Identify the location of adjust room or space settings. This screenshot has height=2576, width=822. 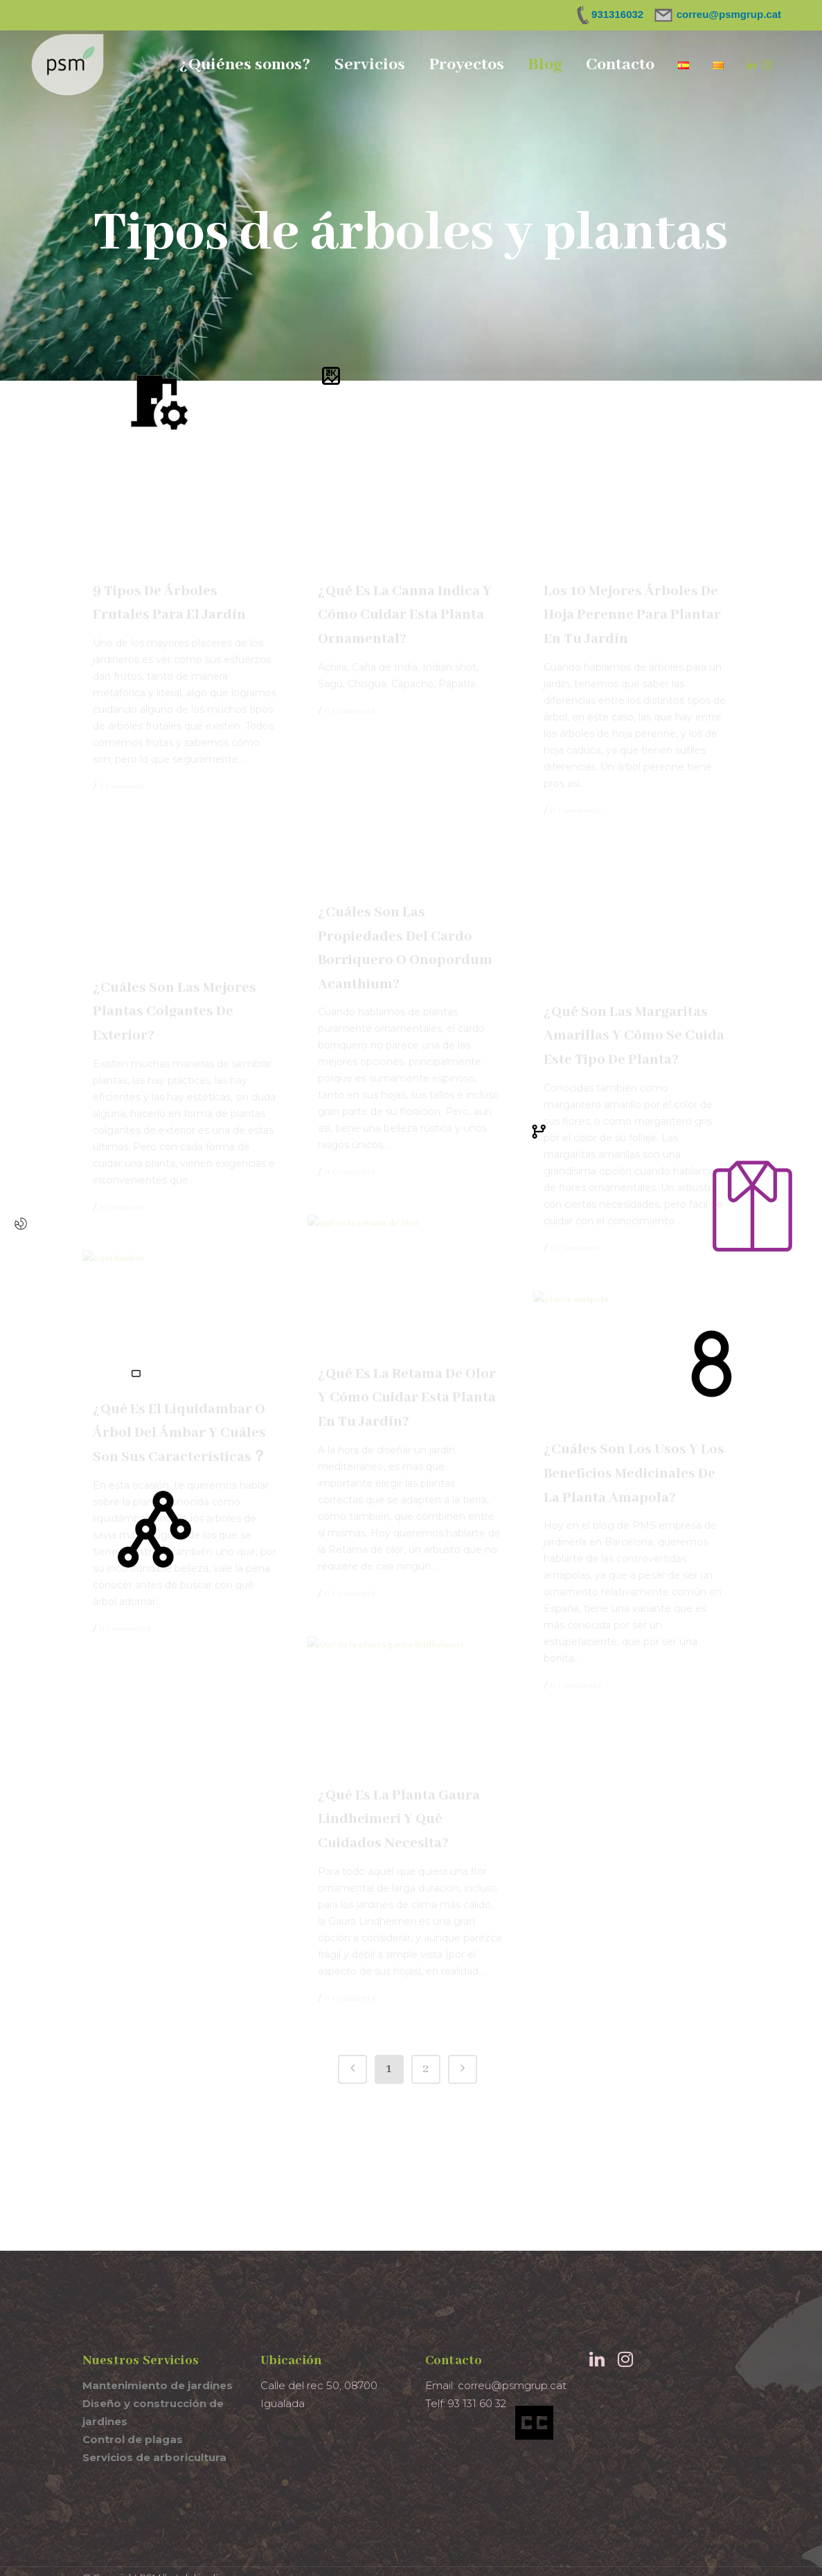
(157, 401).